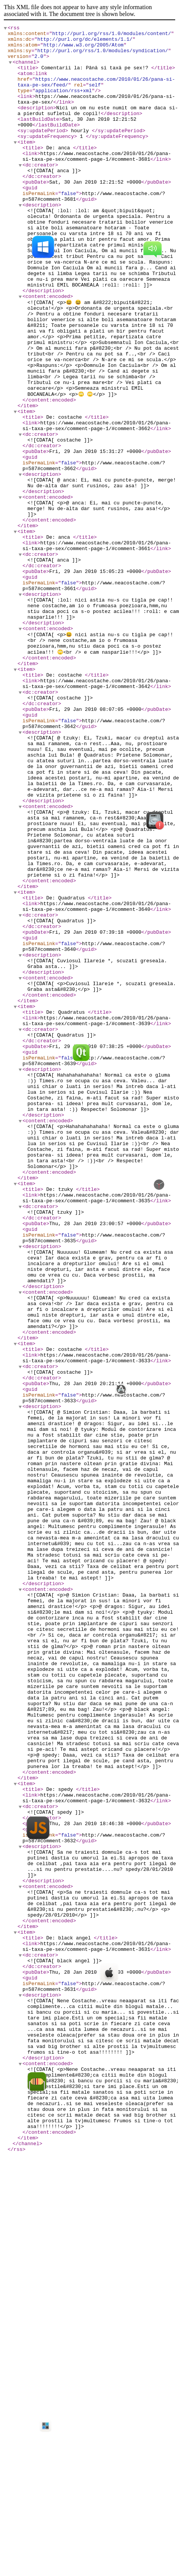  What do you see at coordinates (38, 1828) in the screenshot?
I see `open javascript testing application` at bounding box center [38, 1828].